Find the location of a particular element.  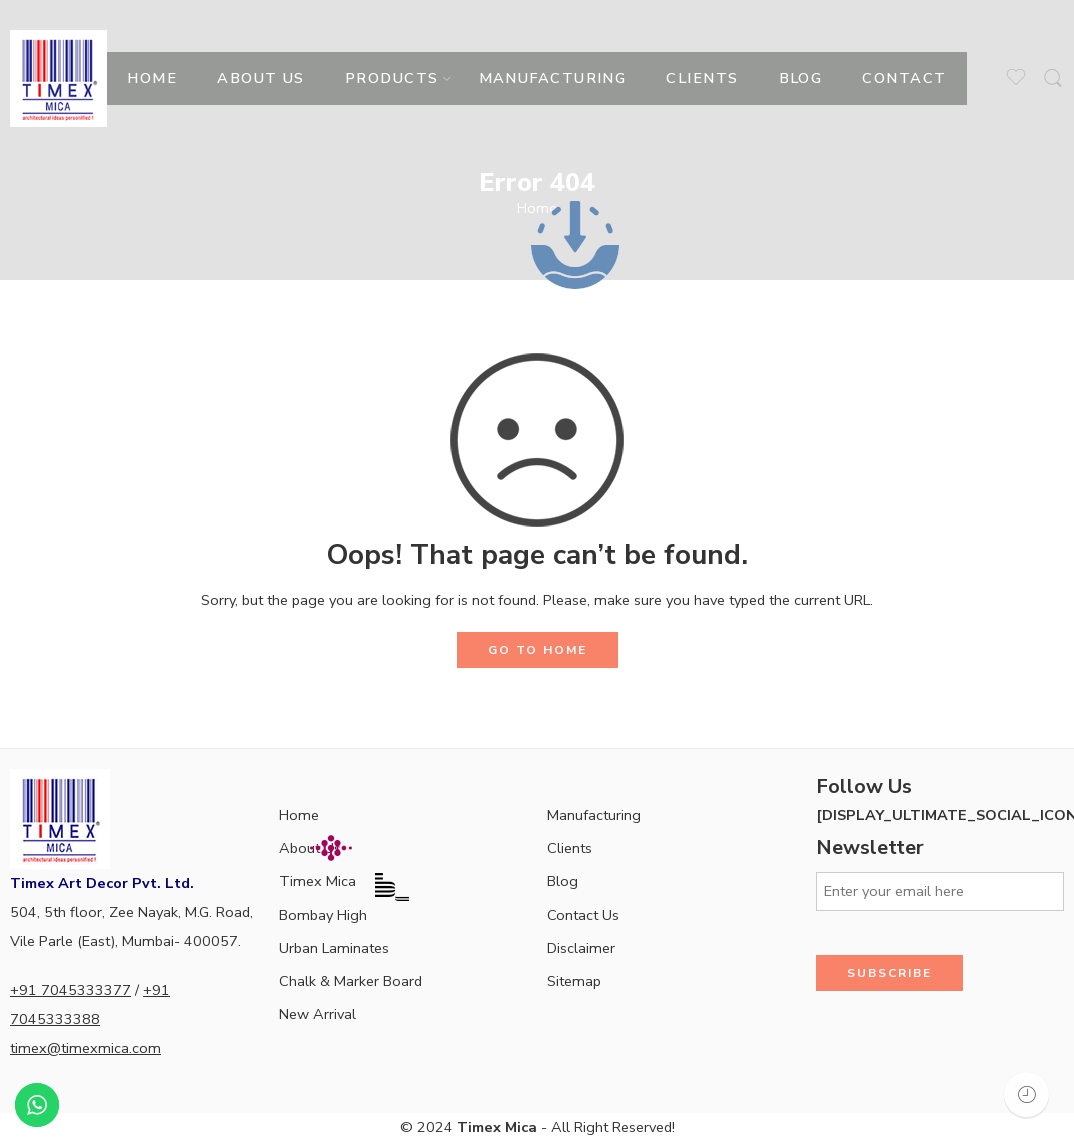

BEM (Block Element Modifier) methodology logo is located at coordinates (392, 887).